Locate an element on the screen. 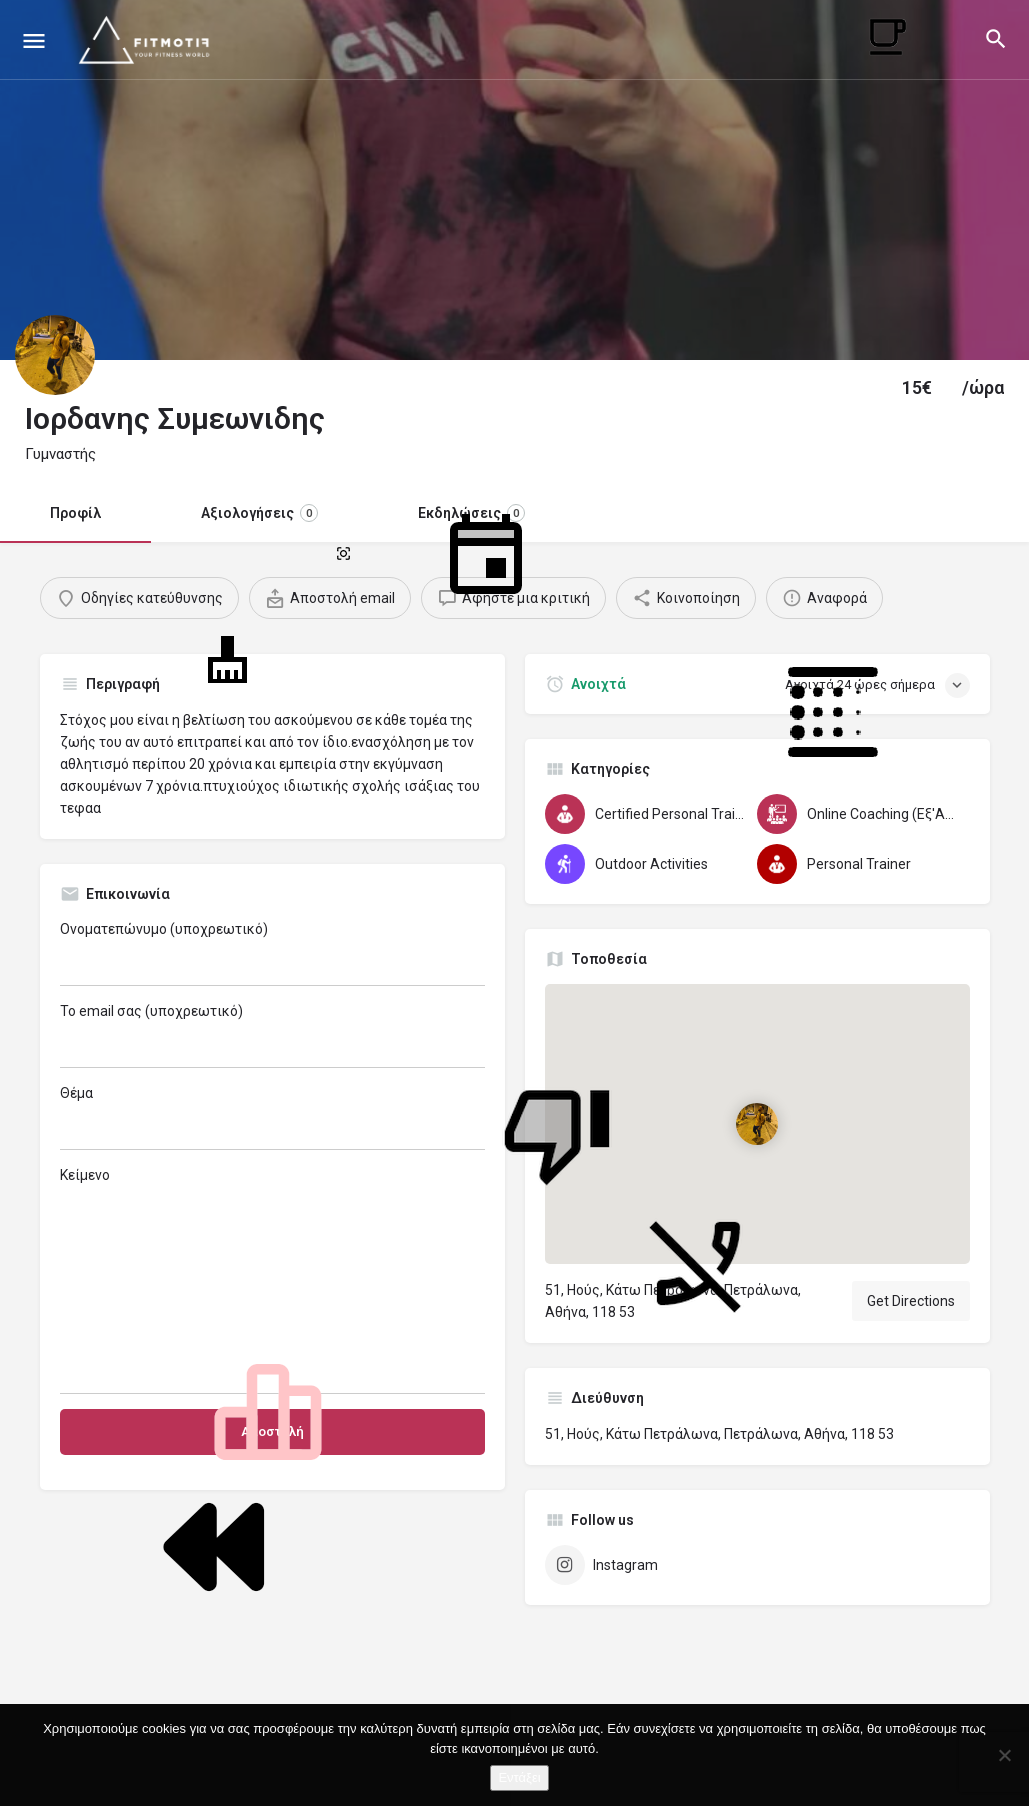 Image resolution: width=1029 pixels, height=1806 pixels. access cleaning or housekeeping services is located at coordinates (227, 659).